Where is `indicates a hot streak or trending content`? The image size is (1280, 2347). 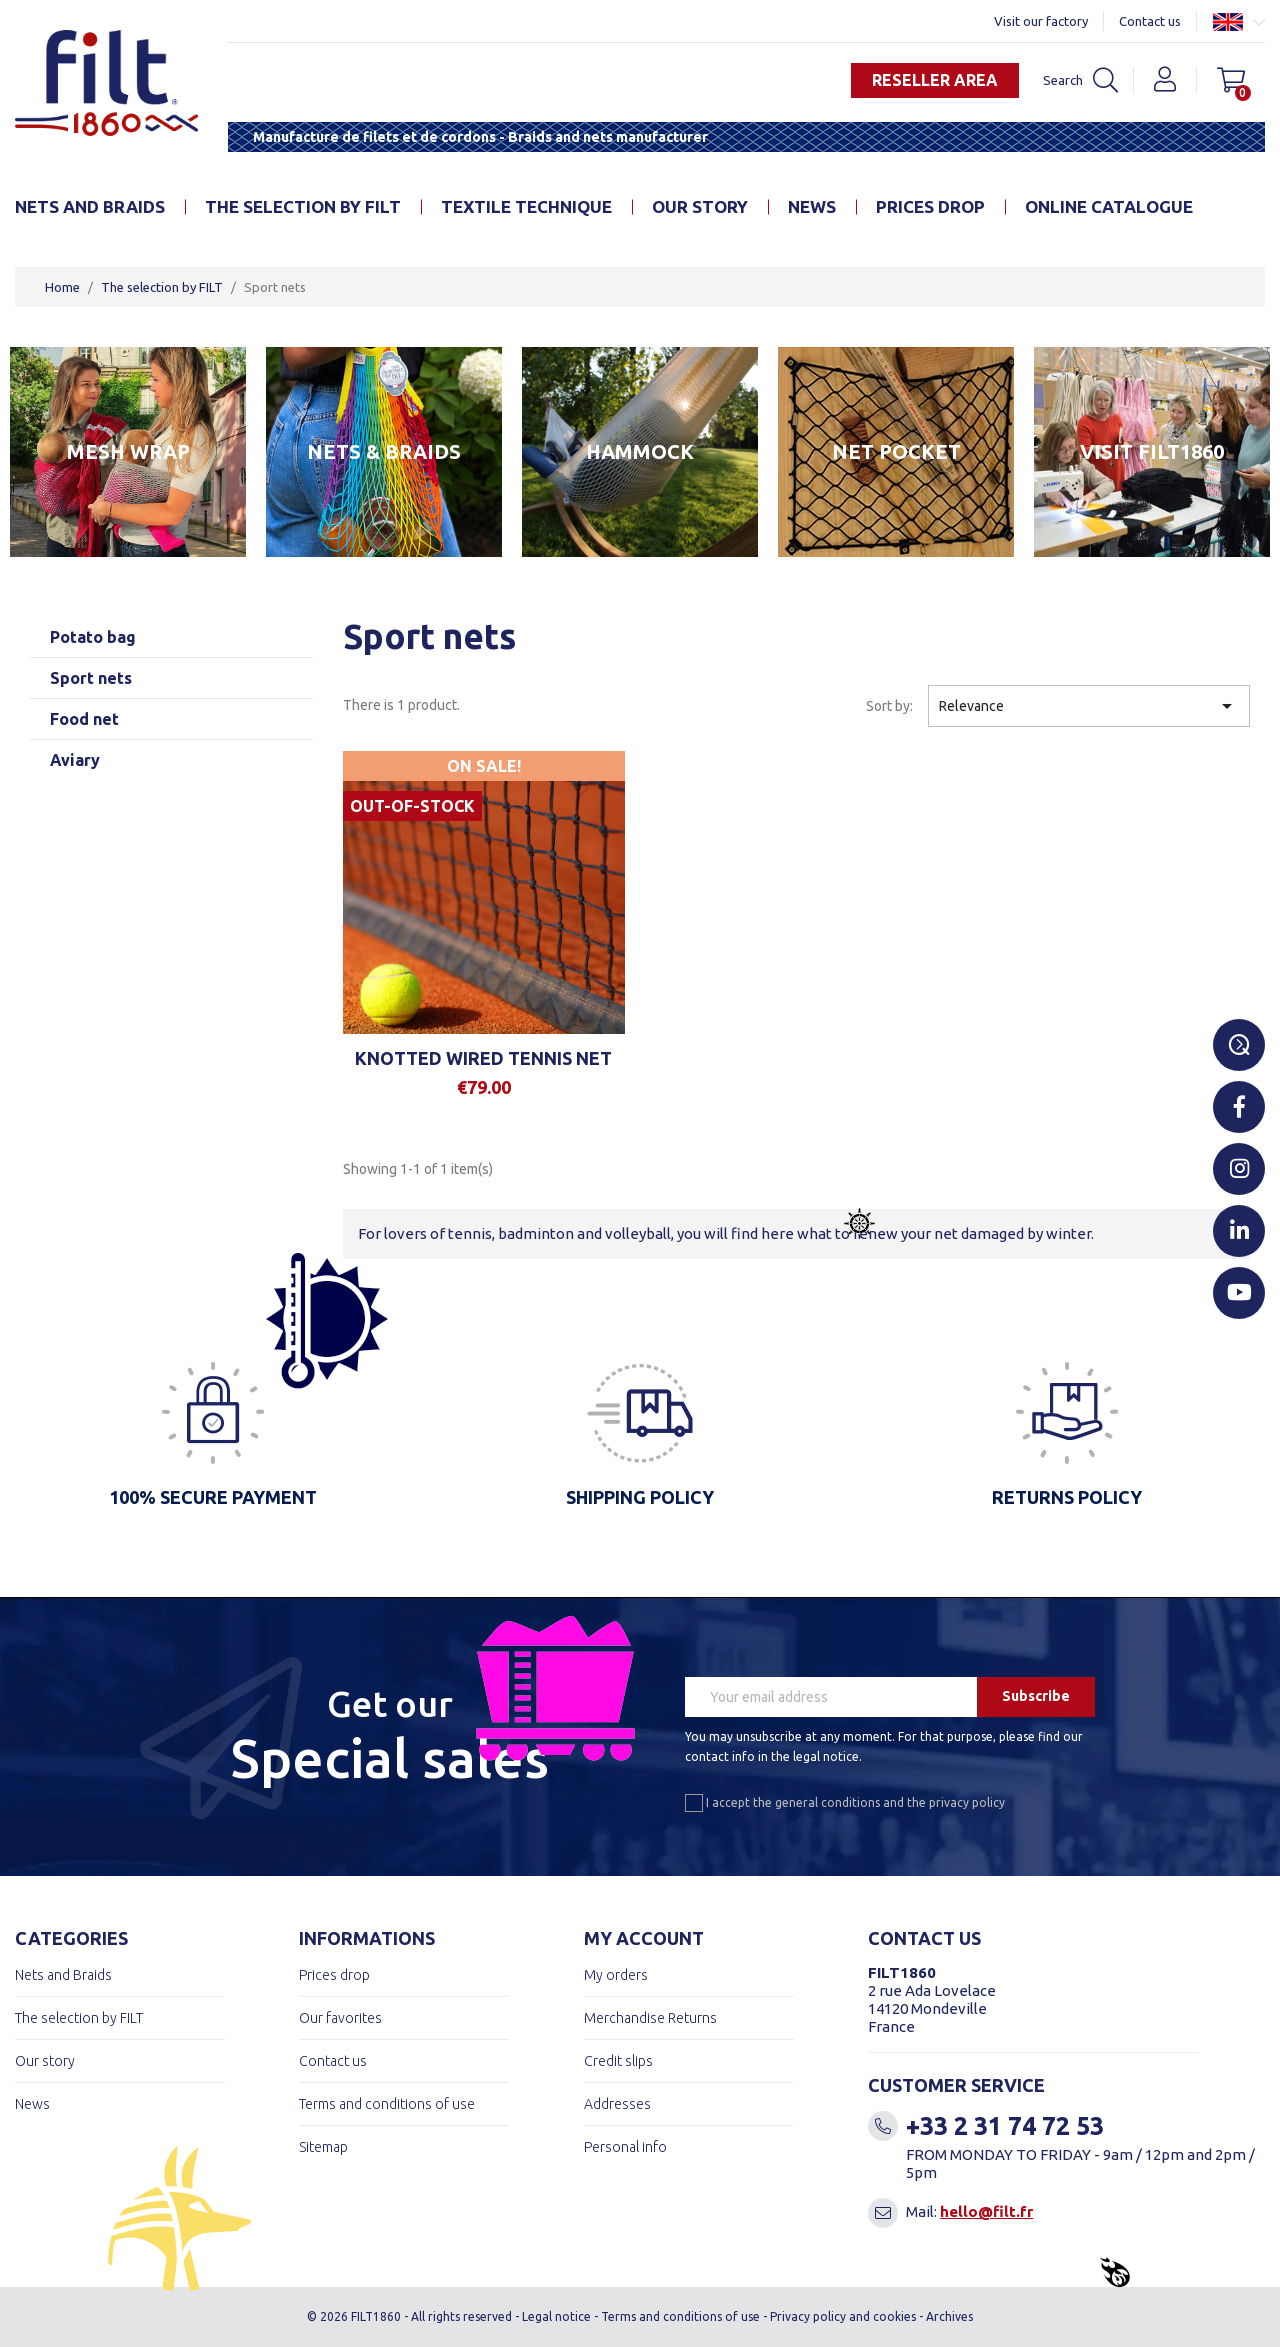 indicates a hot streak or trending content is located at coordinates (1115, 2272).